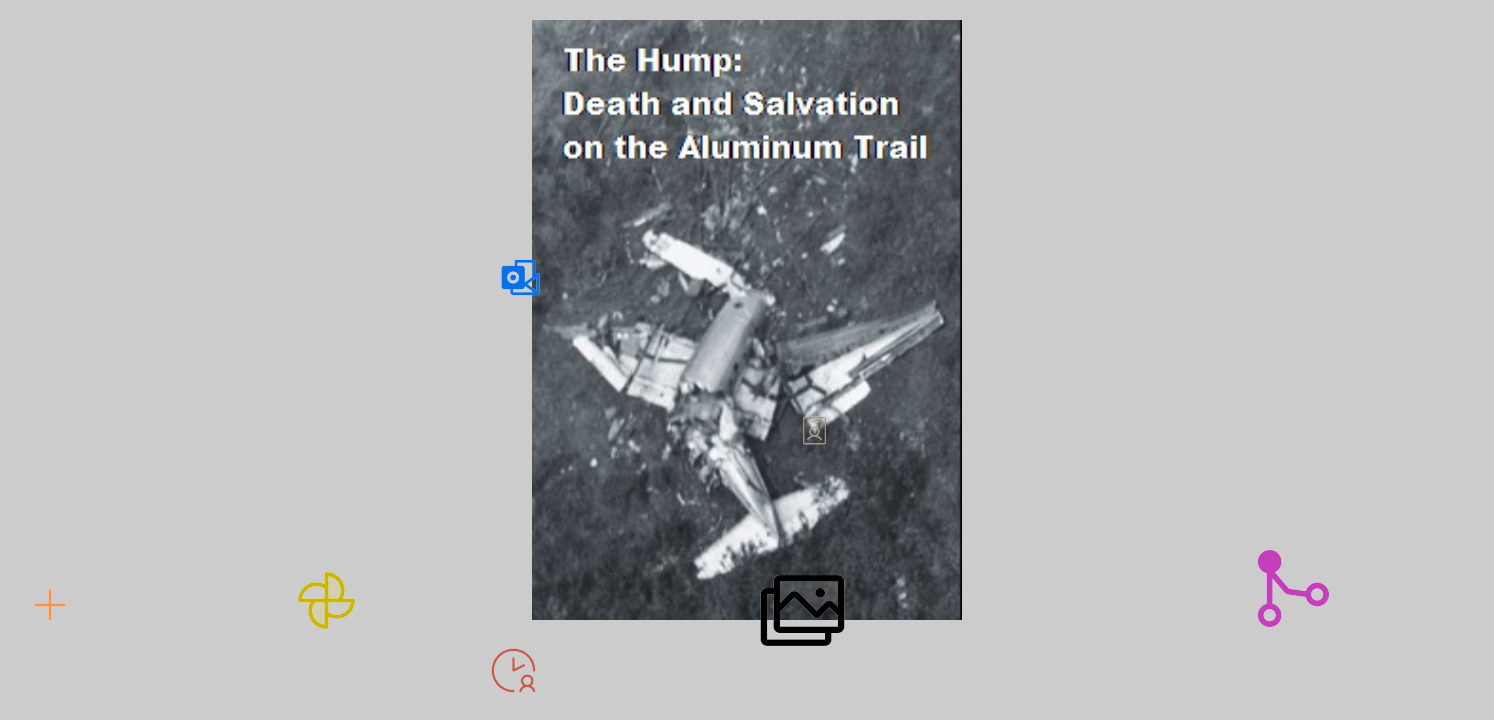 The width and height of the screenshot is (1494, 720). What do you see at coordinates (50, 605) in the screenshot?
I see `add a new item` at bounding box center [50, 605].